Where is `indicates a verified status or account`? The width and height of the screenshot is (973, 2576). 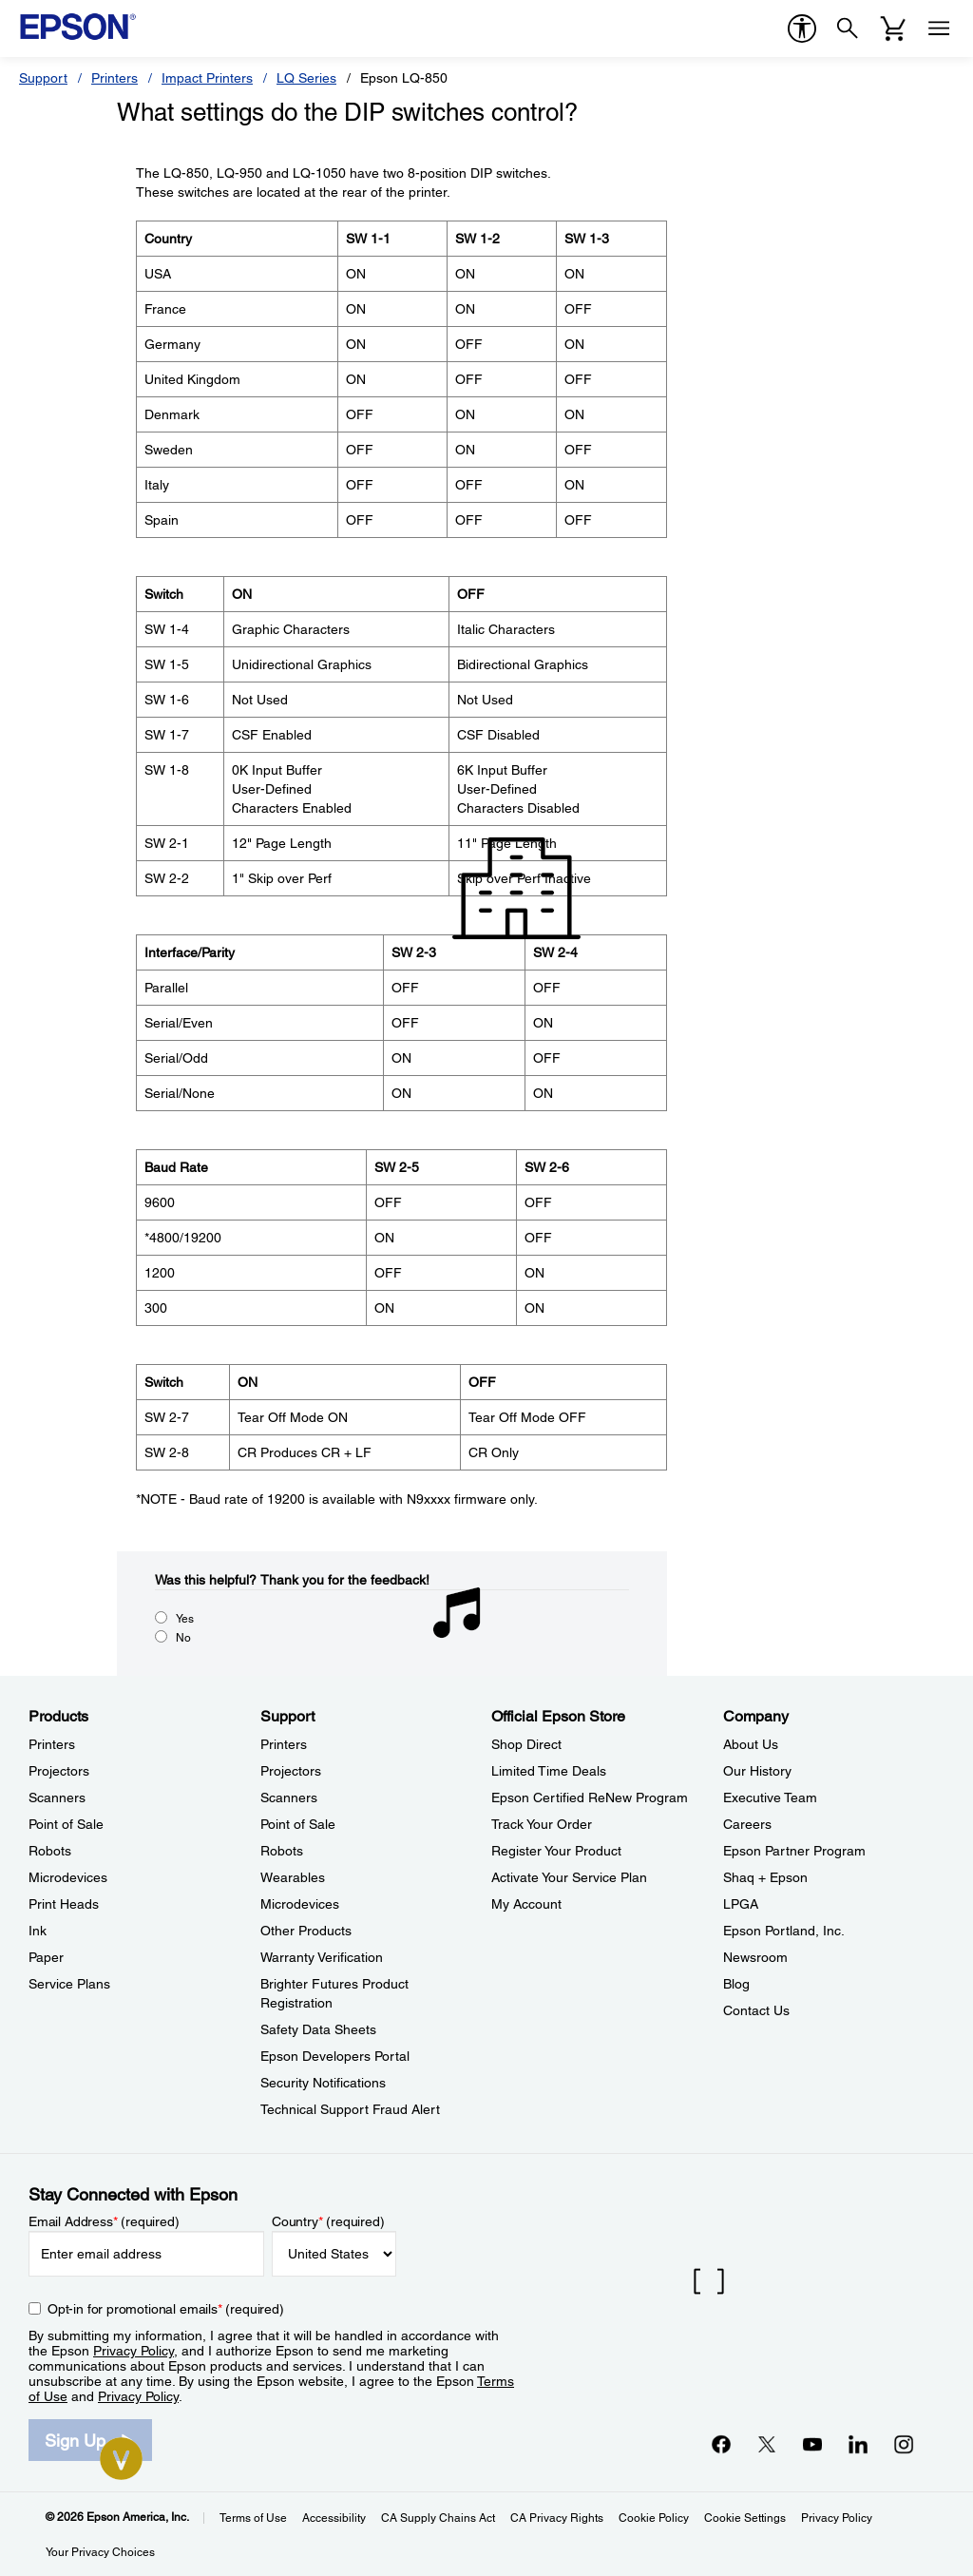
indicates a verified status or account is located at coordinates (121, 2458).